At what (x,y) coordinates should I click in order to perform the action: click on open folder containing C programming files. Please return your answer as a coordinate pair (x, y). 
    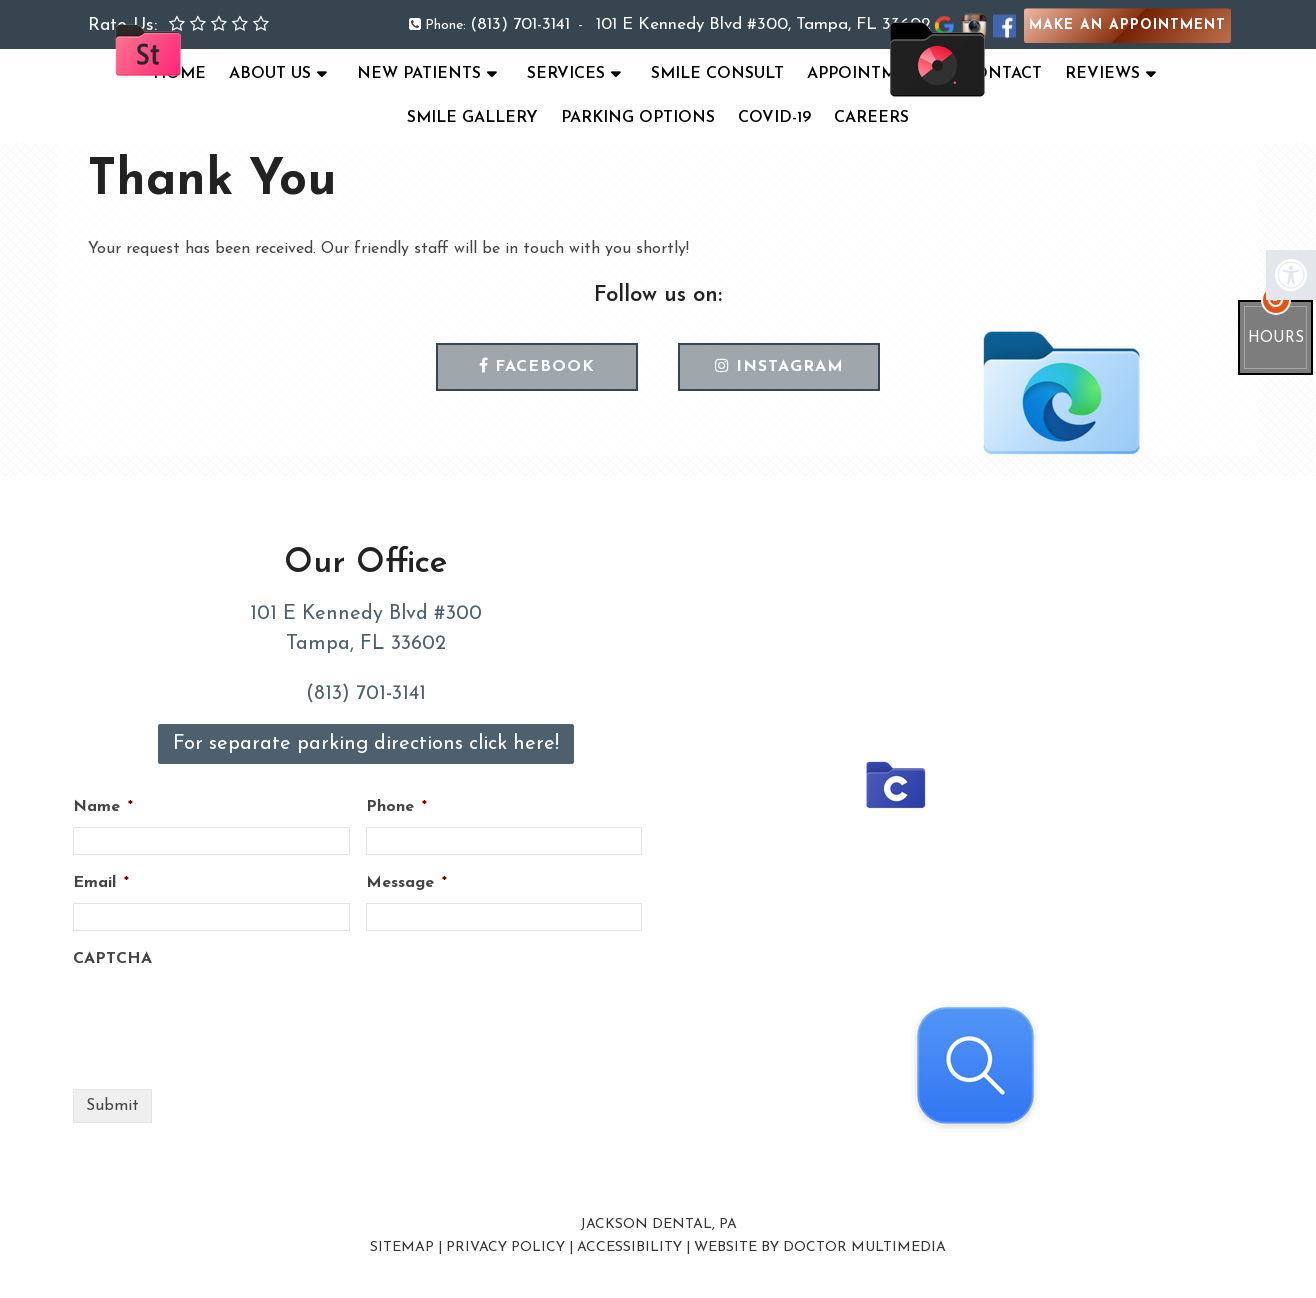
    Looking at the image, I should click on (895, 786).